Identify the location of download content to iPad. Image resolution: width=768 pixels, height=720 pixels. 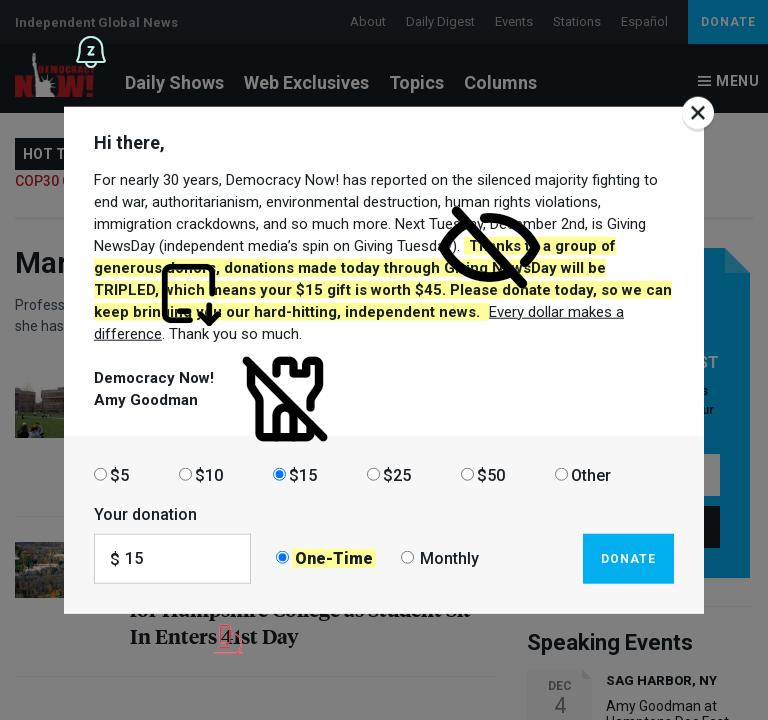
(188, 293).